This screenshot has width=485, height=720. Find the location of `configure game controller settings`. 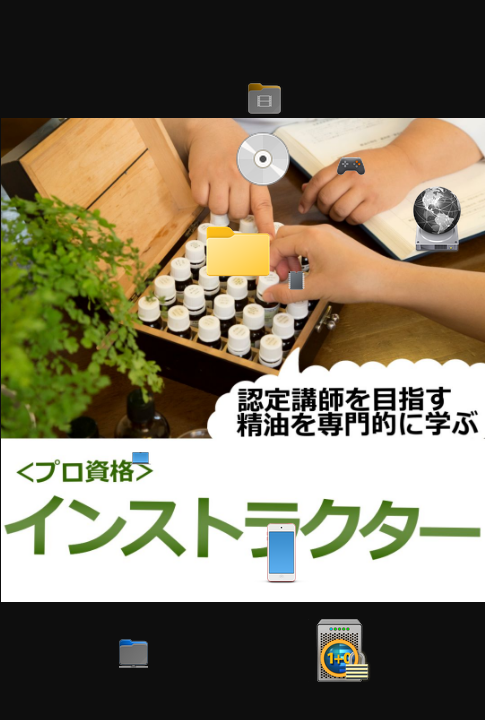

configure game controller settings is located at coordinates (351, 166).